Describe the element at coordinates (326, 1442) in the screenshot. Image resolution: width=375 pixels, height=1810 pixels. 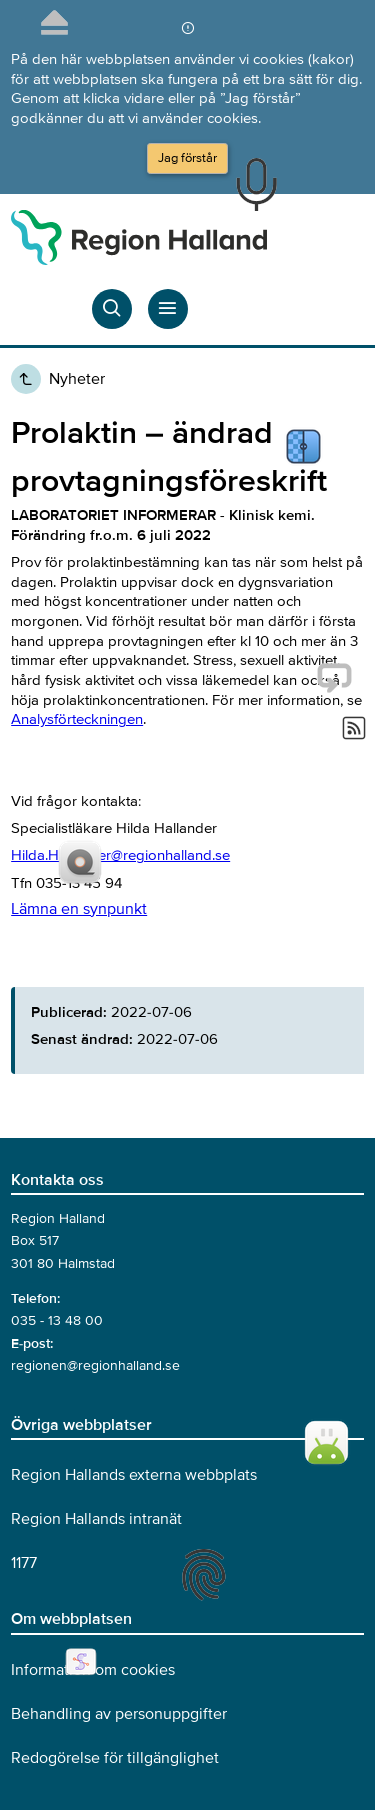
I see `open android file transfer app` at that location.